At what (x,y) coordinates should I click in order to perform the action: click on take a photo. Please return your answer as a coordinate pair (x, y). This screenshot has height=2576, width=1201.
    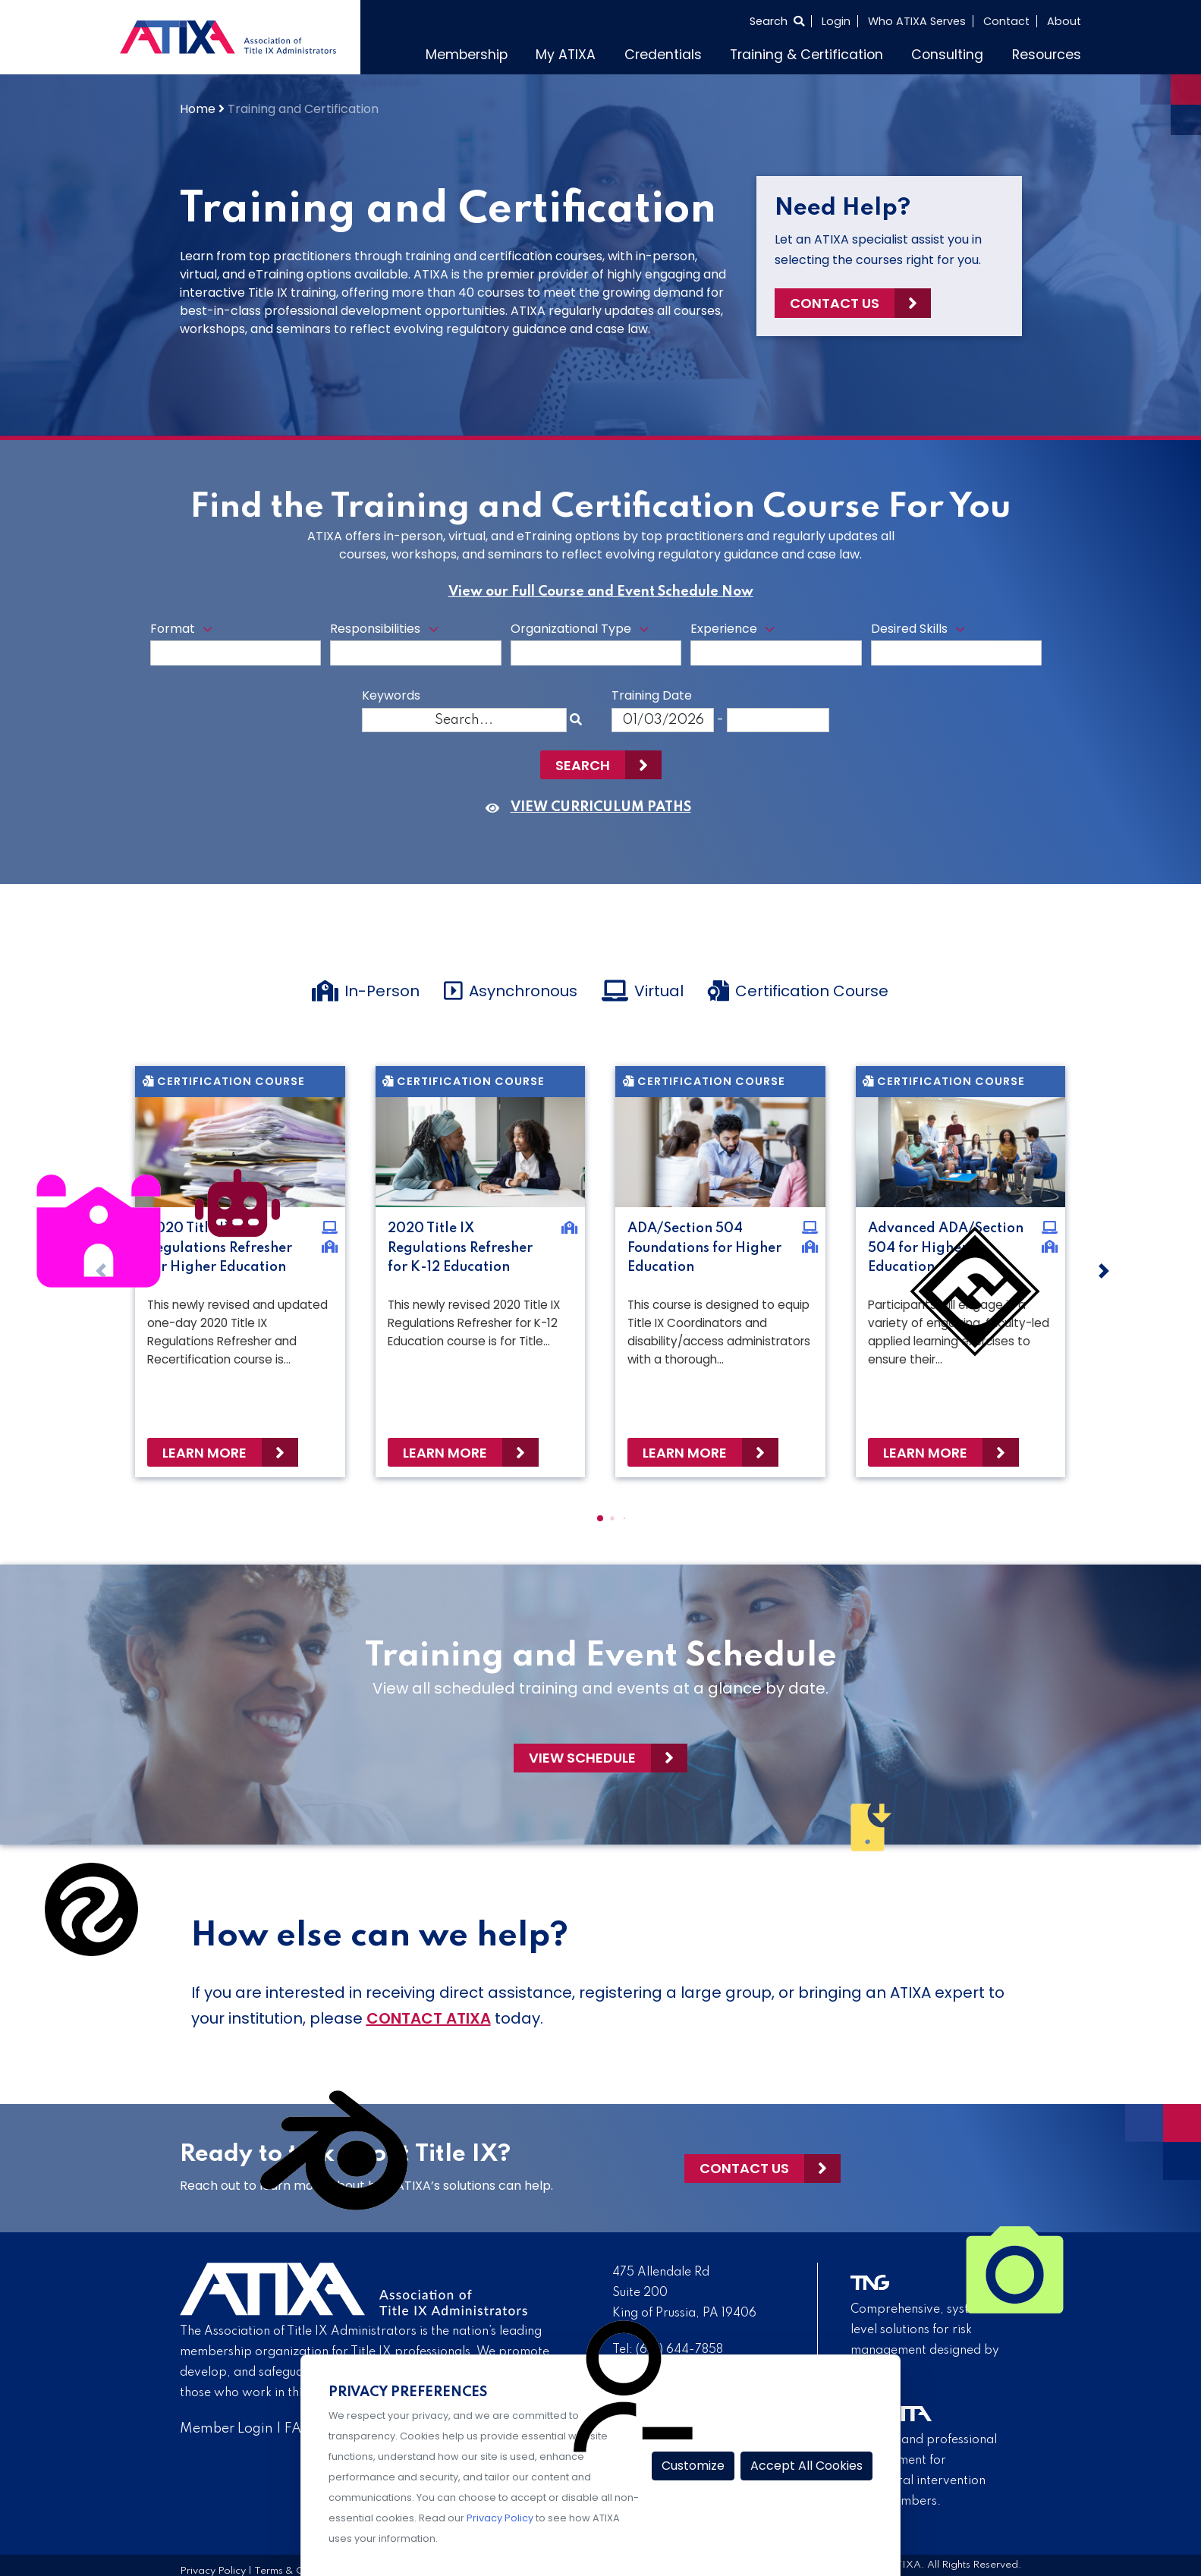
    Looking at the image, I should click on (1014, 2269).